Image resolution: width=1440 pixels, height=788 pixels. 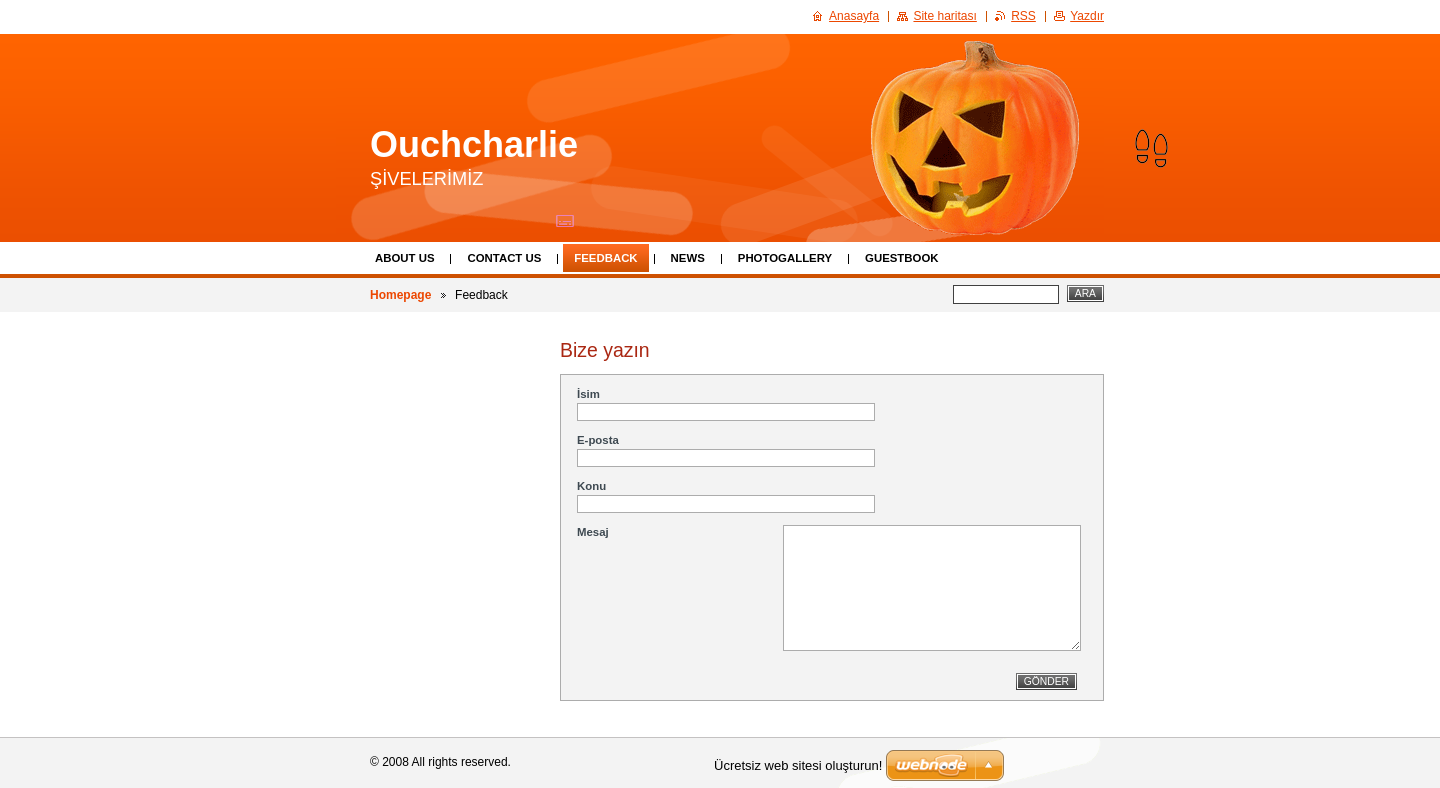 I want to click on view step count or walking activity, so click(x=1151, y=148).